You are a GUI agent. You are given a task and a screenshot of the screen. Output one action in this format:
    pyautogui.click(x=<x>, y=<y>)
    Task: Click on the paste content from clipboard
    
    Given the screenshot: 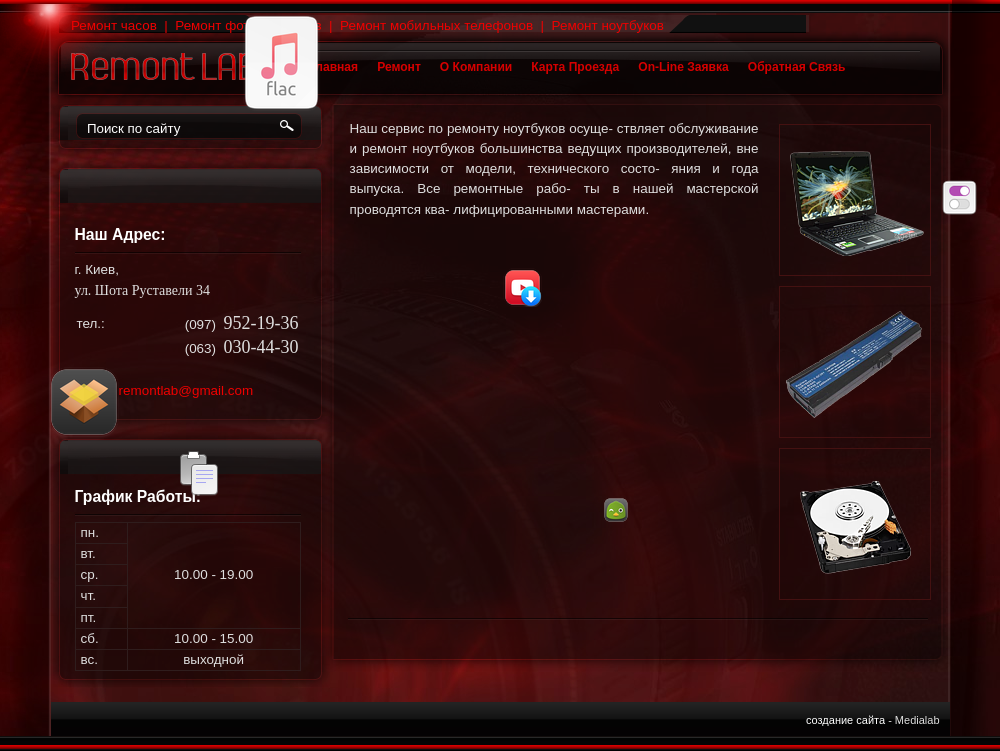 What is the action you would take?
    pyautogui.click(x=199, y=473)
    